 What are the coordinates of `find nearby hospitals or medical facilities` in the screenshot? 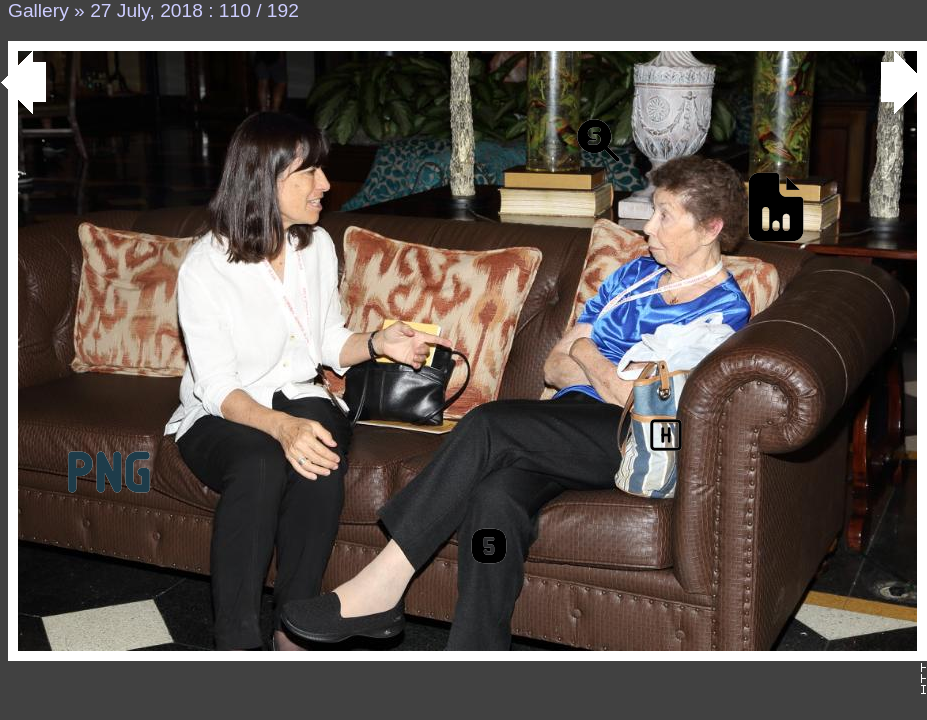 It's located at (666, 435).